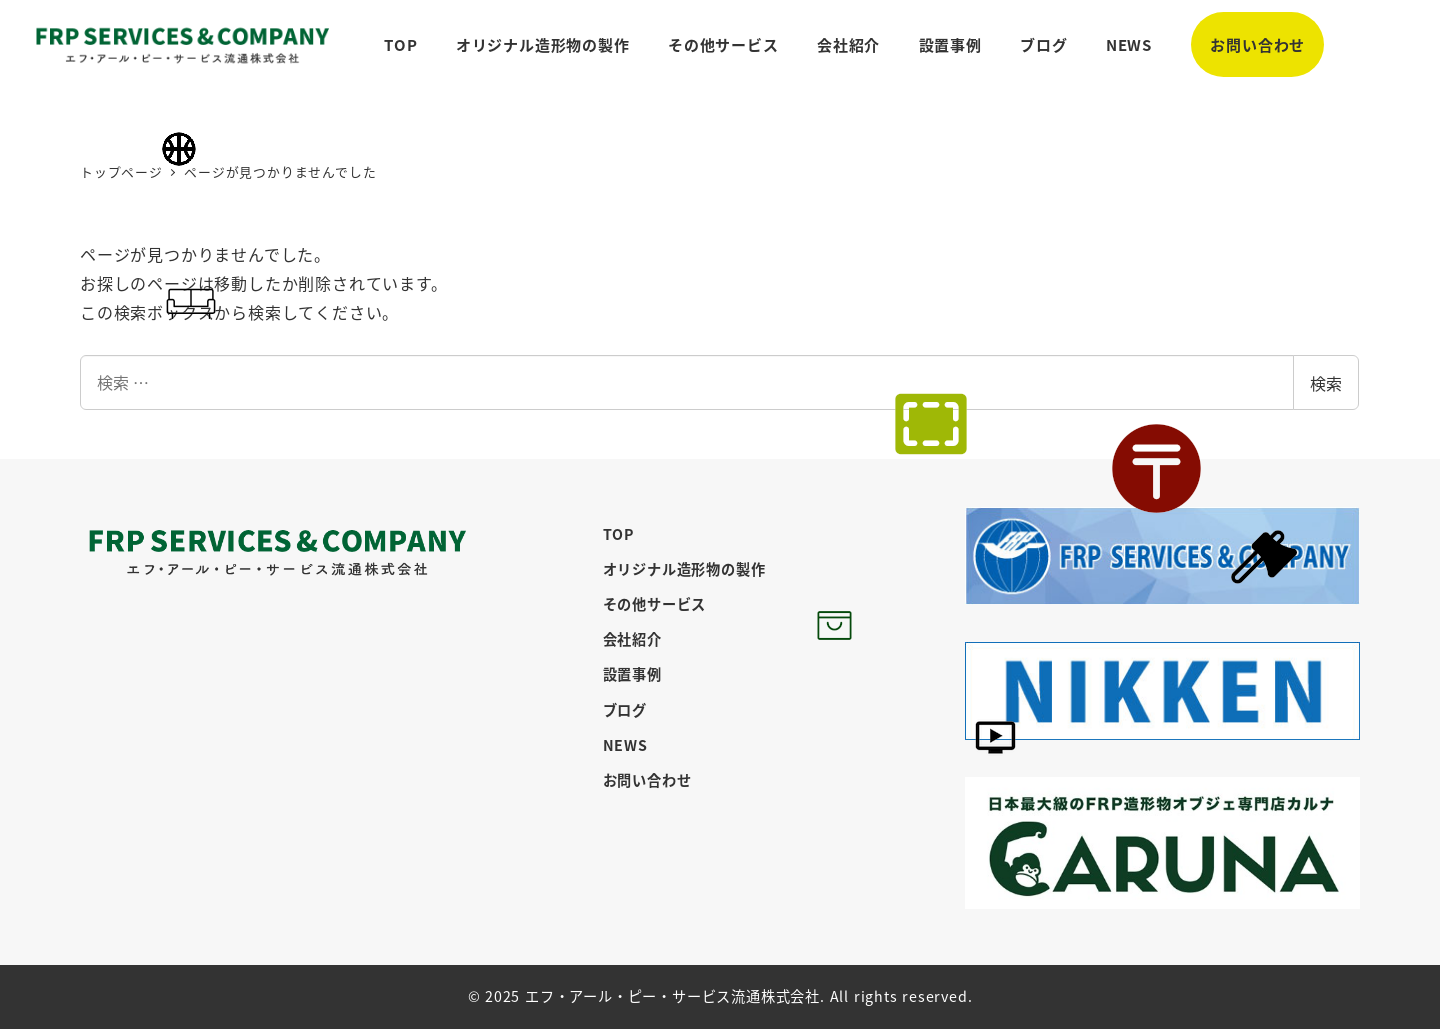 This screenshot has width=1440, height=1029. What do you see at coordinates (1156, 468) in the screenshot?
I see `indicates kazakhstani tenge currency` at bounding box center [1156, 468].